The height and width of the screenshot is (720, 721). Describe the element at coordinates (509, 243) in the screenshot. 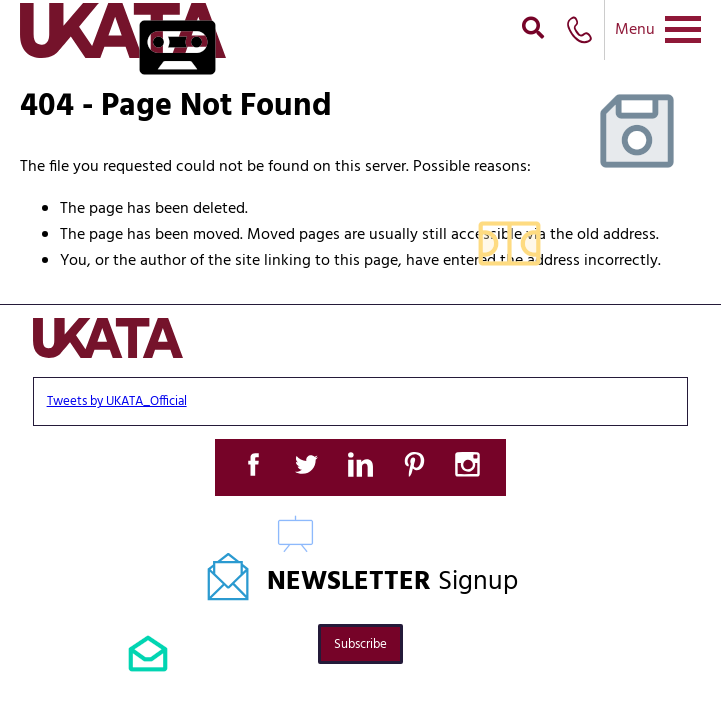

I see `view basketball court availability` at that location.